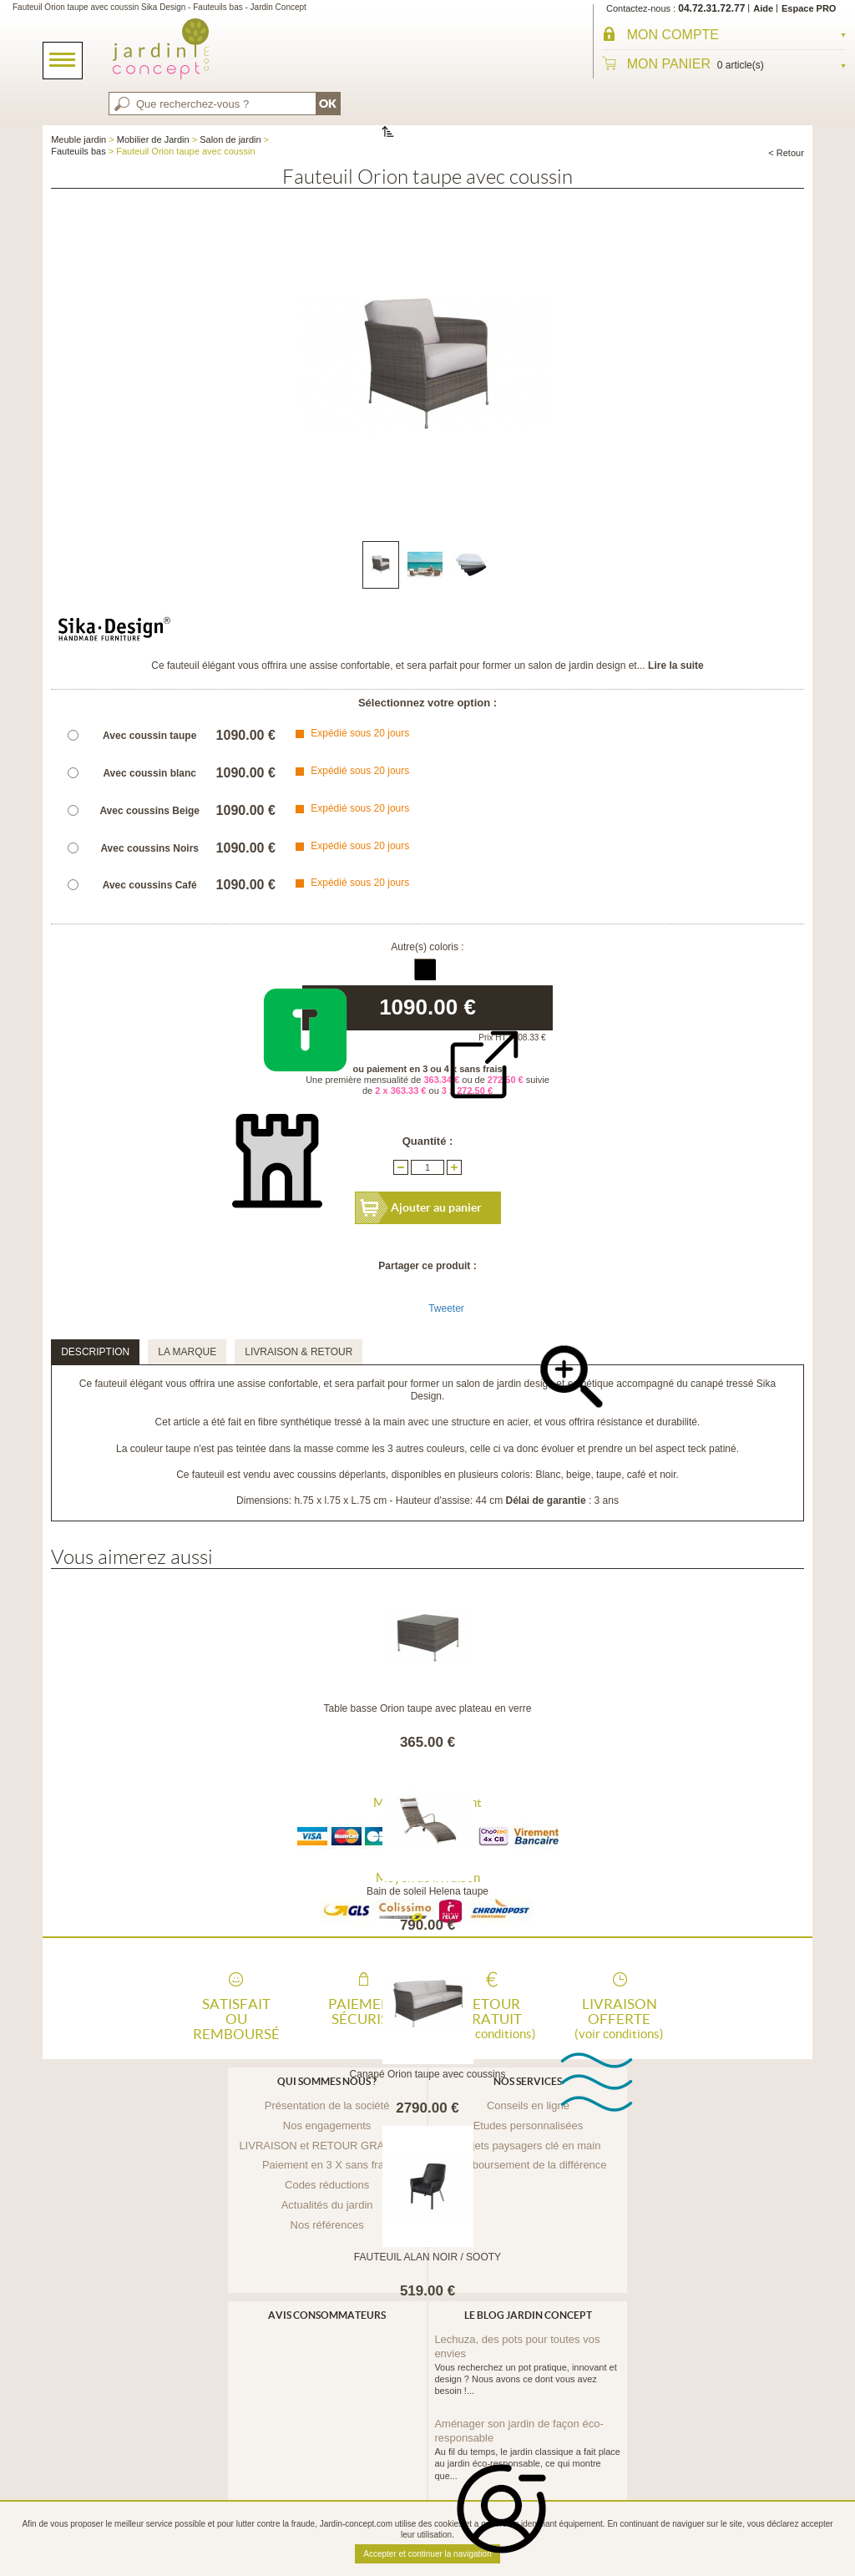 This screenshot has width=855, height=2576. What do you see at coordinates (596, 2082) in the screenshot?
I see `indicates water or aquatic features` at bounding box center [596, 2082].